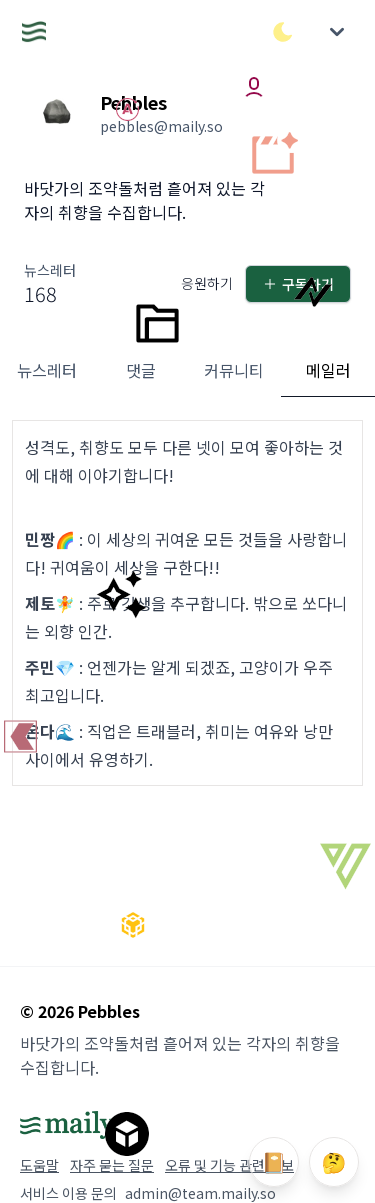 Image resolution: width=375 pixels, height=1203 pixels. Describe the element at coordinates (122, 594) in the screenshot. I see `indicates AI-generated or enhanced content` at that location.